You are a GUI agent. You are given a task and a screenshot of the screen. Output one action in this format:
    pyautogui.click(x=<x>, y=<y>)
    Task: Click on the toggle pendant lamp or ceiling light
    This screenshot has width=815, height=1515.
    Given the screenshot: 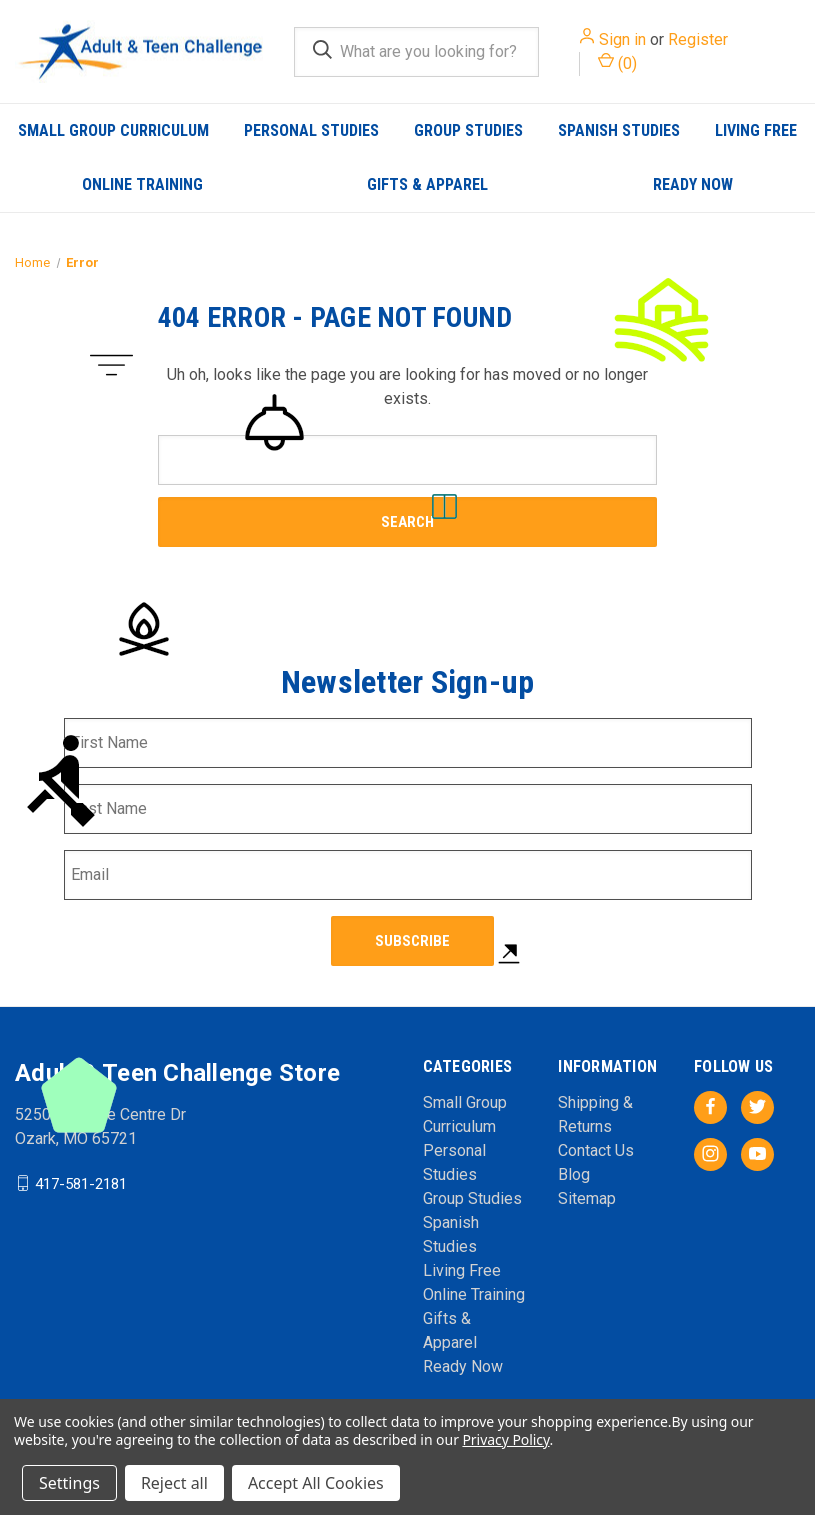 What is the action you would take?
    pyautogui.click(x=274, y=425)
    